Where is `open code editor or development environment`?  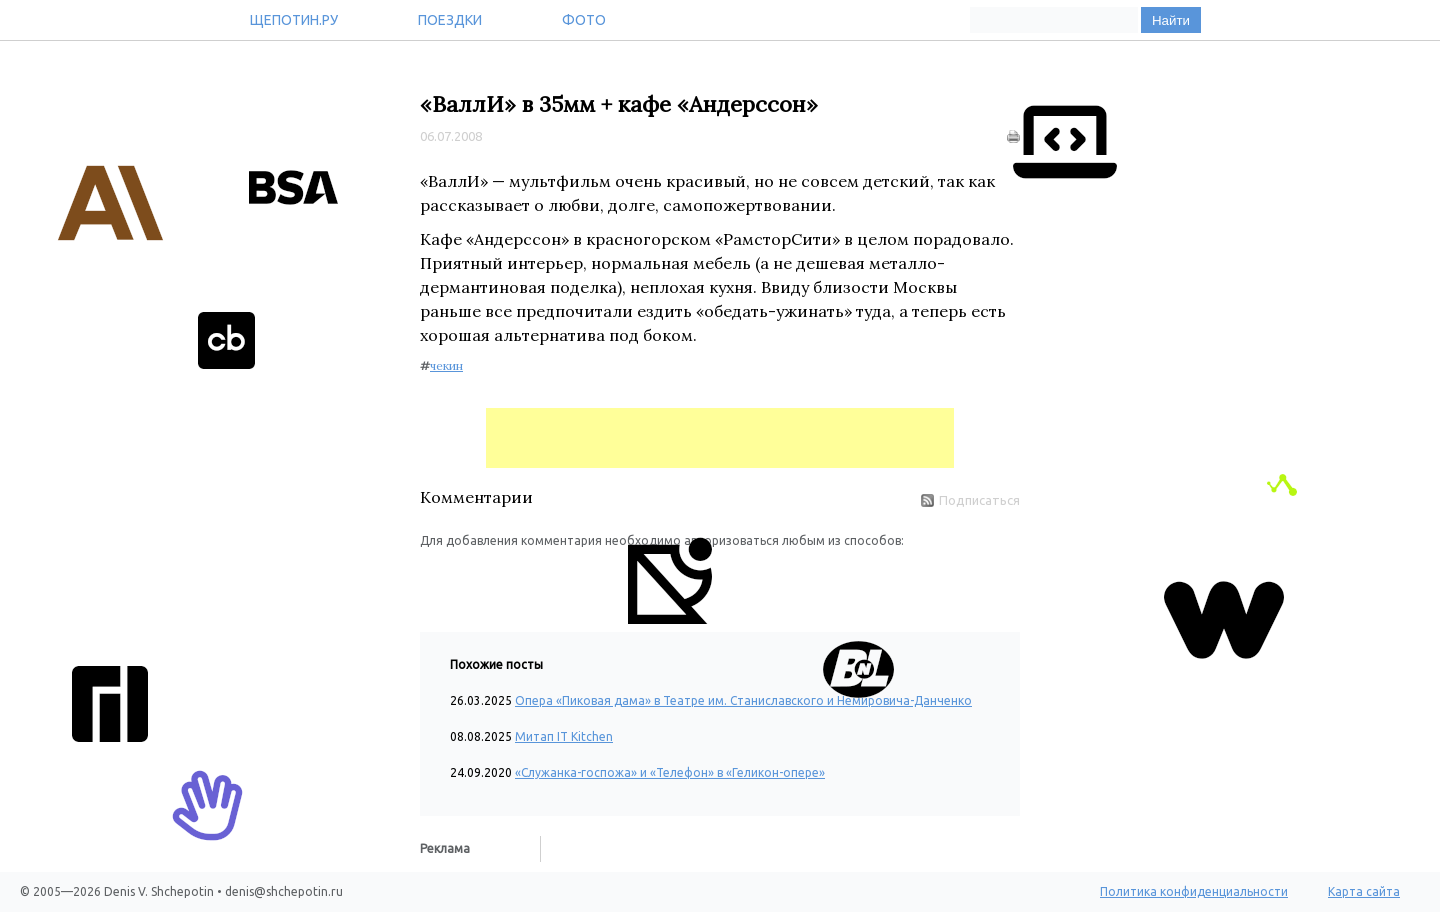
open code editor or development environment is located at coordinates (1065, 142).